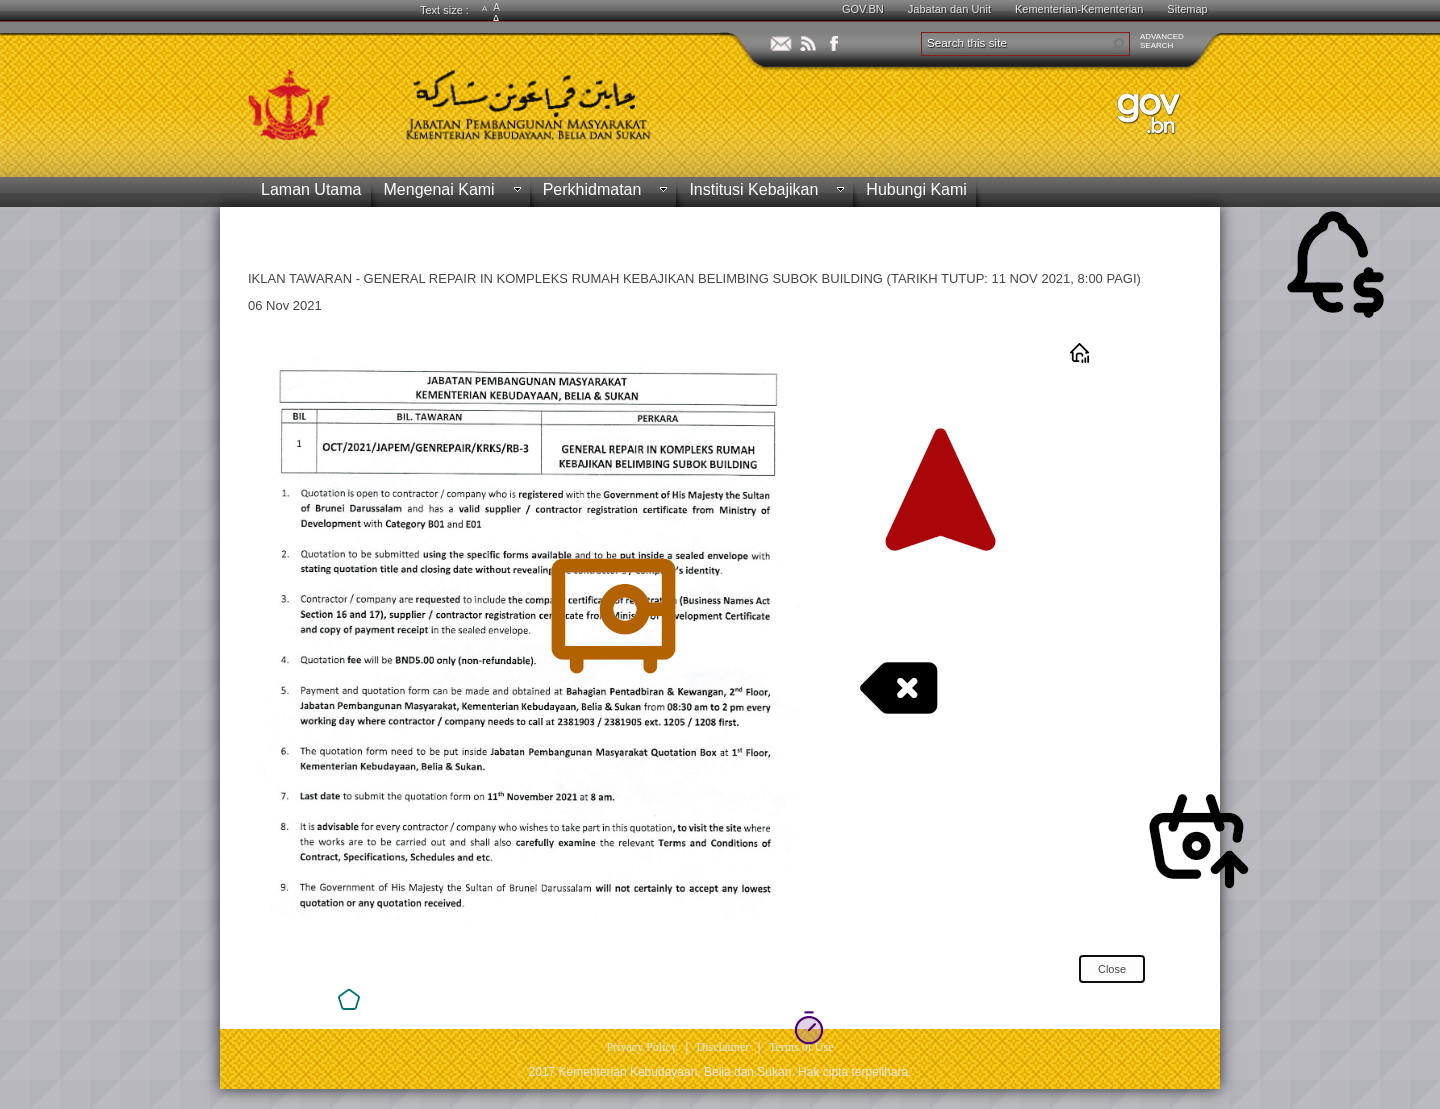 The image size is (1440, 1109). Describe the element at coordinates (809, 1029) in the screenshot. I see `set a countdown timer` at that location.